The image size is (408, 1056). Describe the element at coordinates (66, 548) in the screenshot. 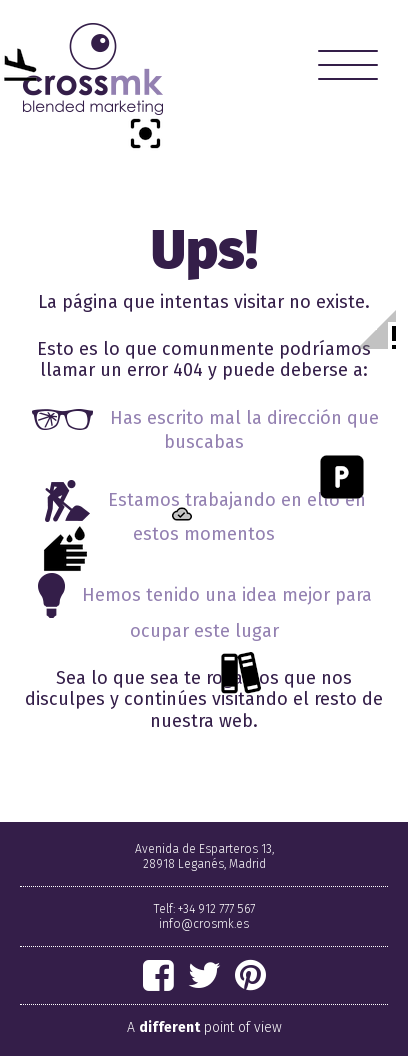

I see `wash your hands` at that location.